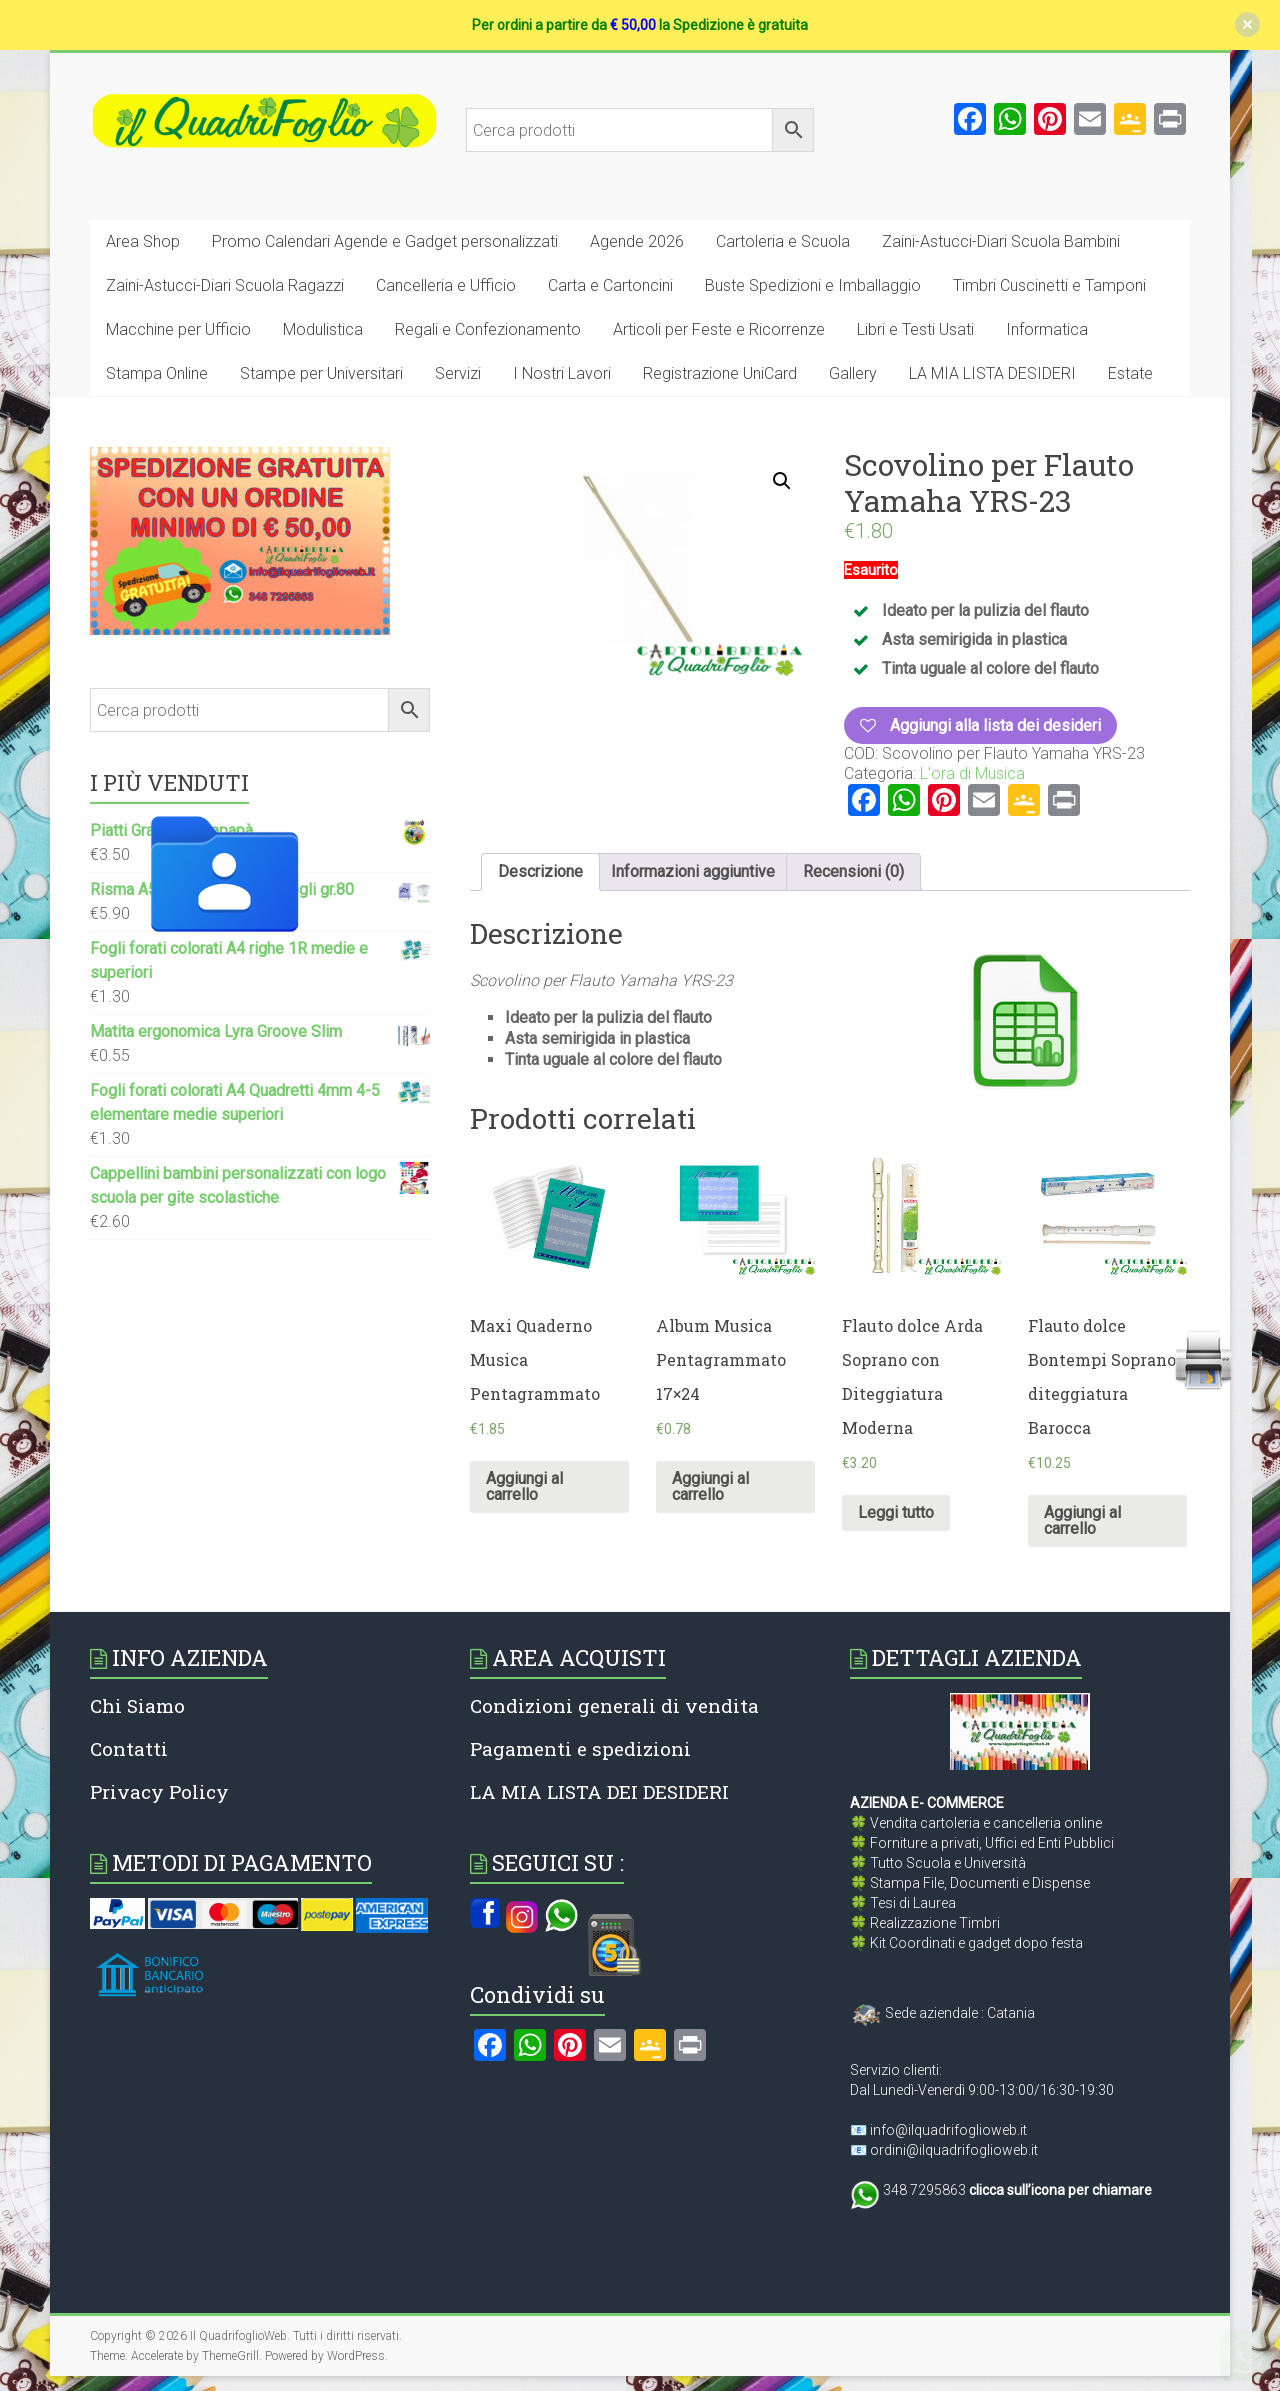 The image size is (1280, 2391). I want to click on open a libreoffice calc spreadsheet file, so click(1025, 1020).